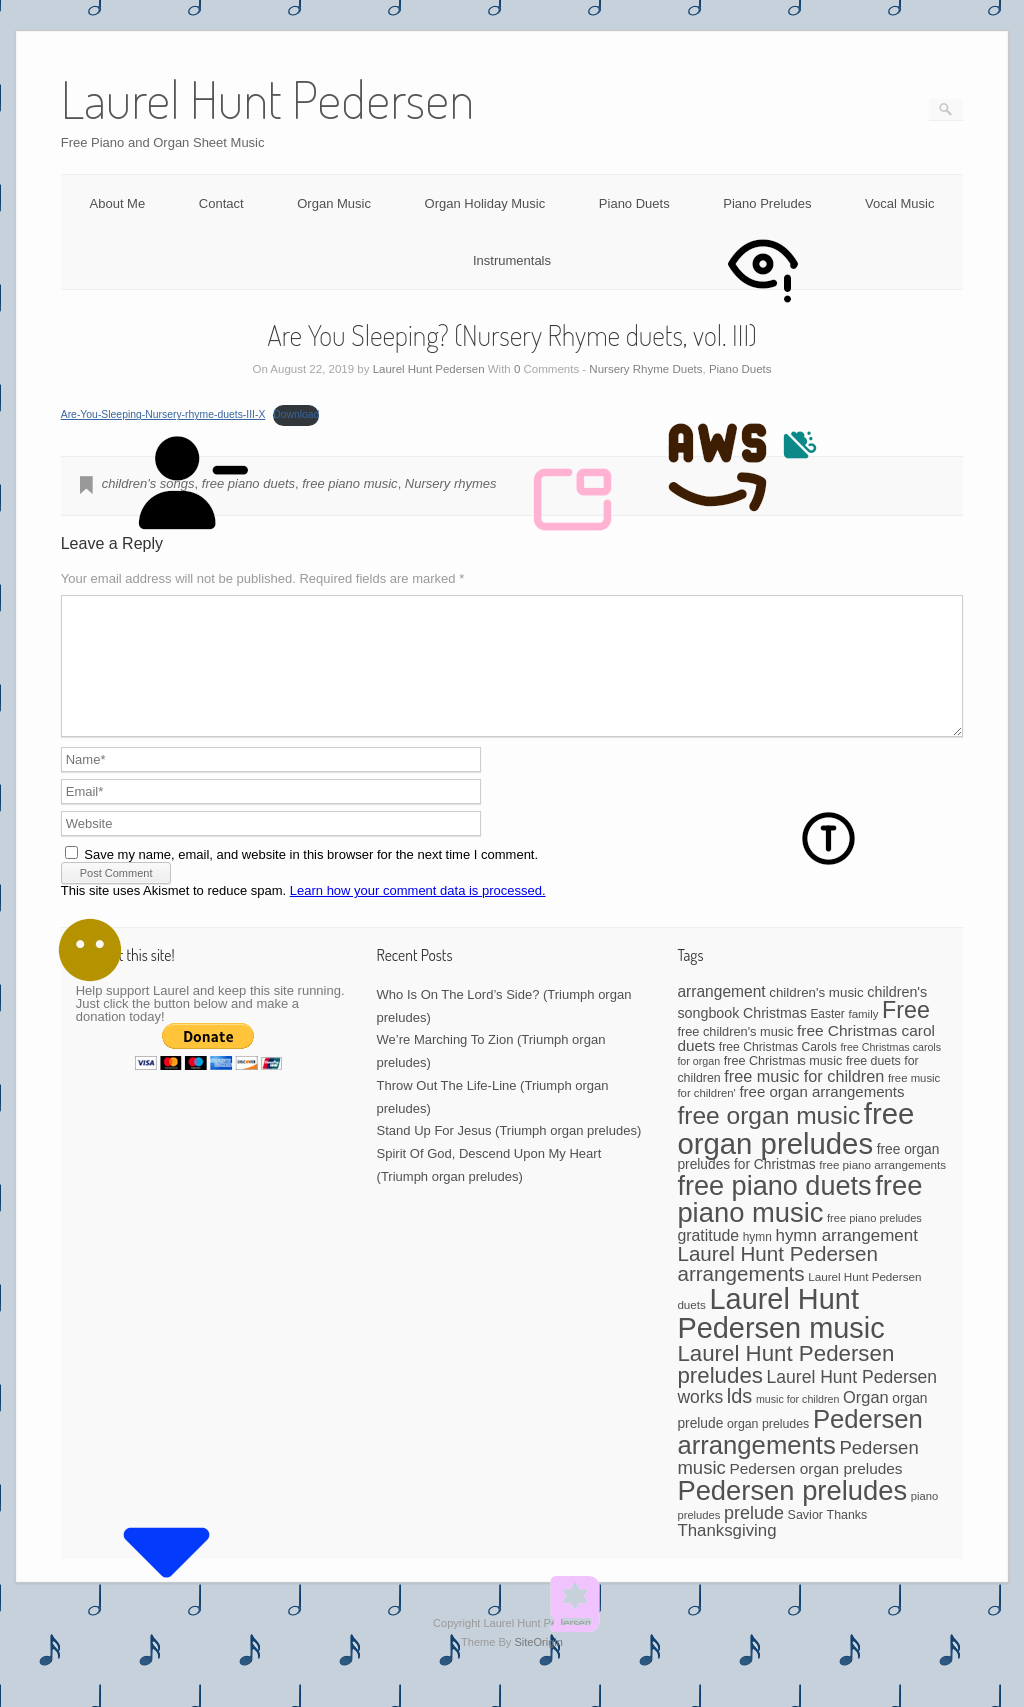 The width and height of the screenshot is (1024, 1707). I want to click on access Jewish religious texts, so click(575, 1604).